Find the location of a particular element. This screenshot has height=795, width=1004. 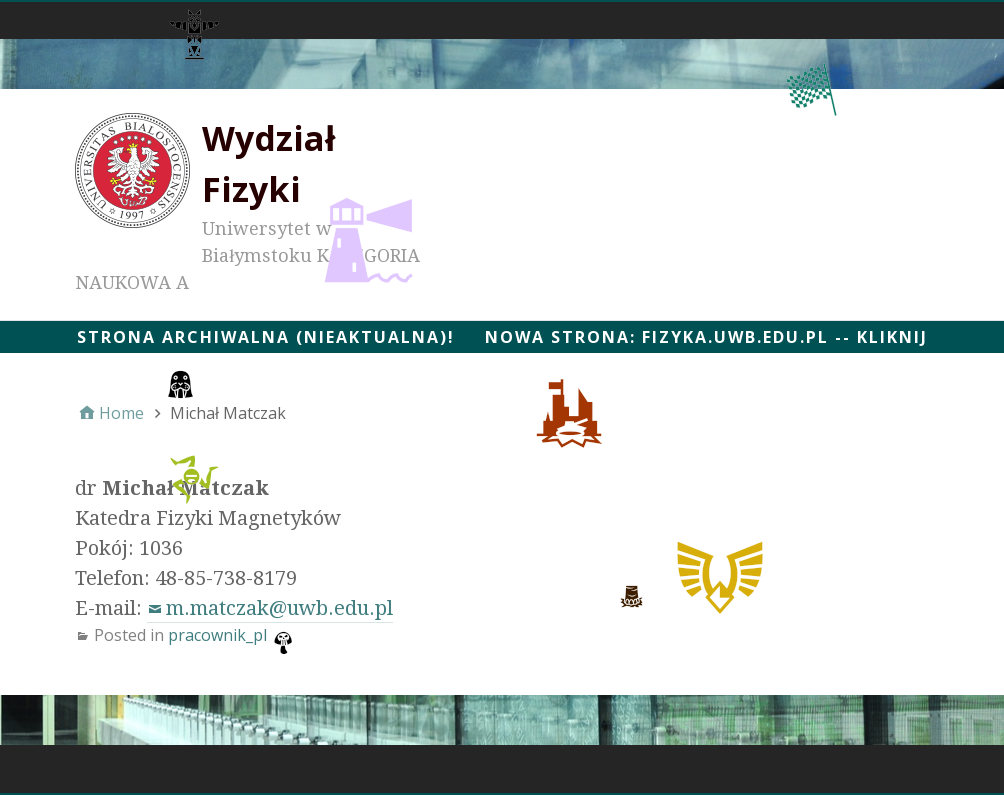

walrus character or avatar icon is located at coordinates (180, 384).